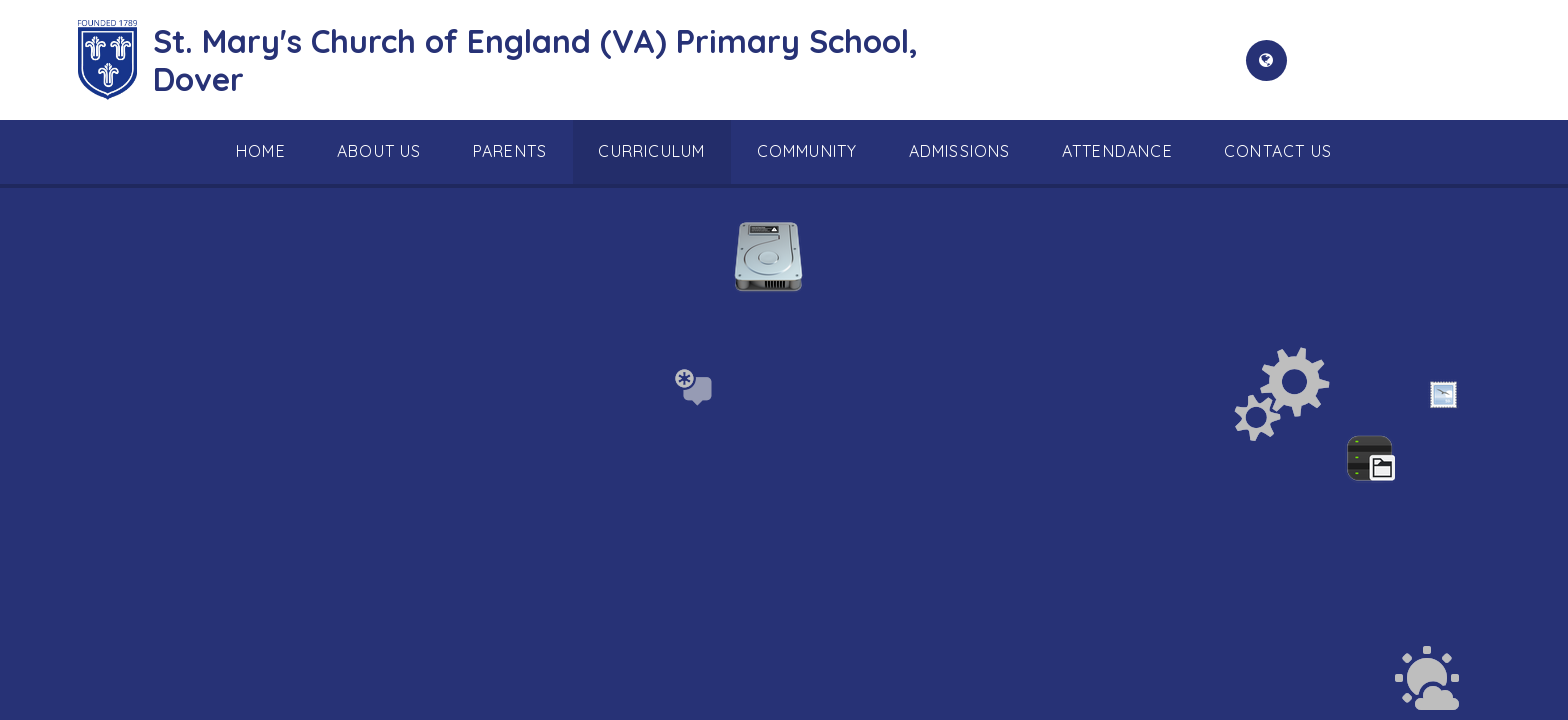 The height and width of the screenshot is (720, 1568). What do you see at coordinates (1427, 678) in the screenshot?
I see `indicates partly cloudy weather conditions` at bounding box center [1427, 678].